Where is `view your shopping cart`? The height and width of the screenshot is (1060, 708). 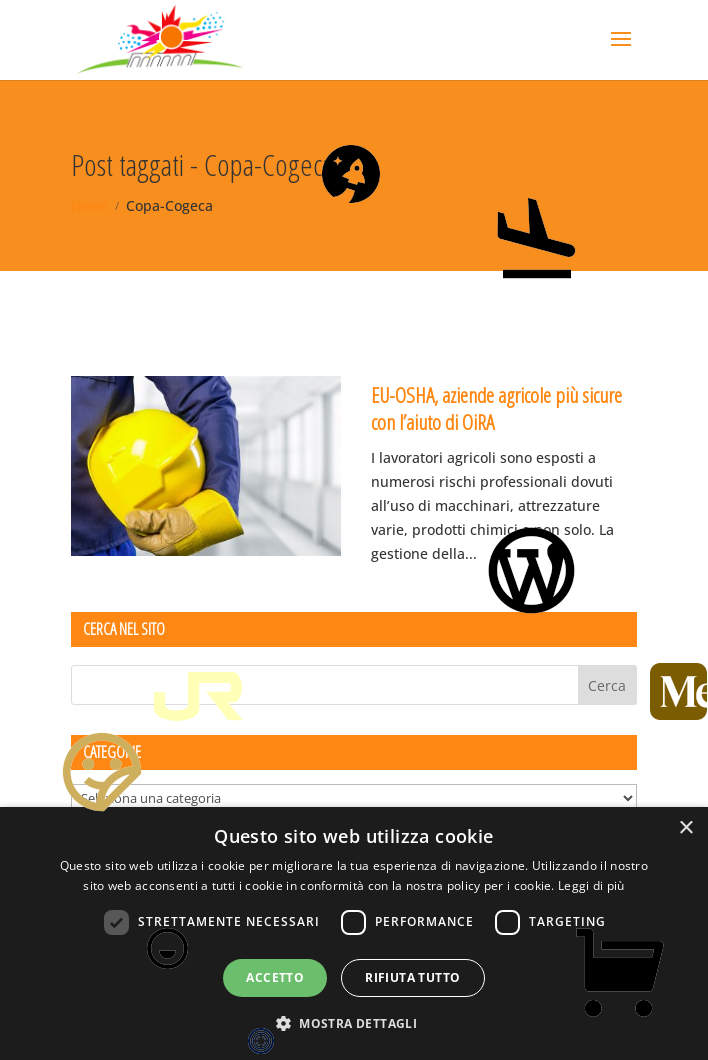 view your shopping cart is located at coordinates (618, 970).